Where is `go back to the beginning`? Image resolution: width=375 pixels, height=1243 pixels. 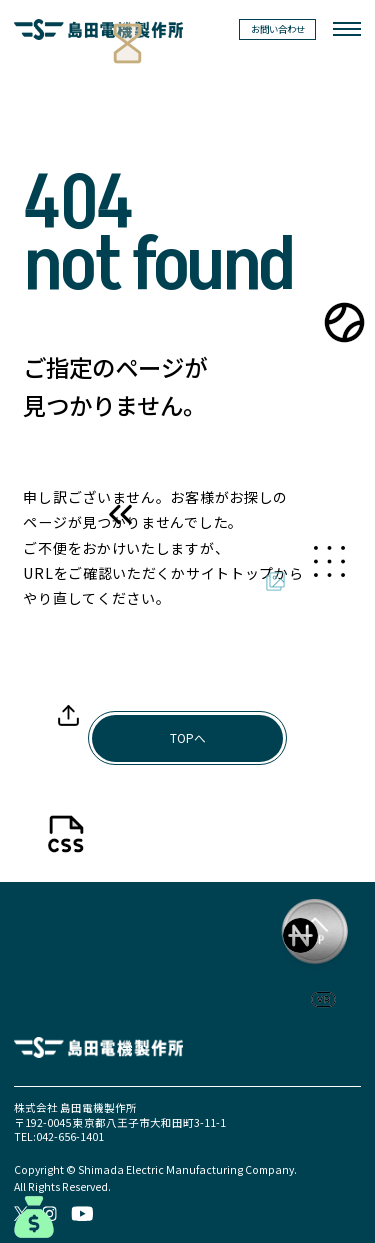
go back to the beginning is located at coordinates (120, 514).